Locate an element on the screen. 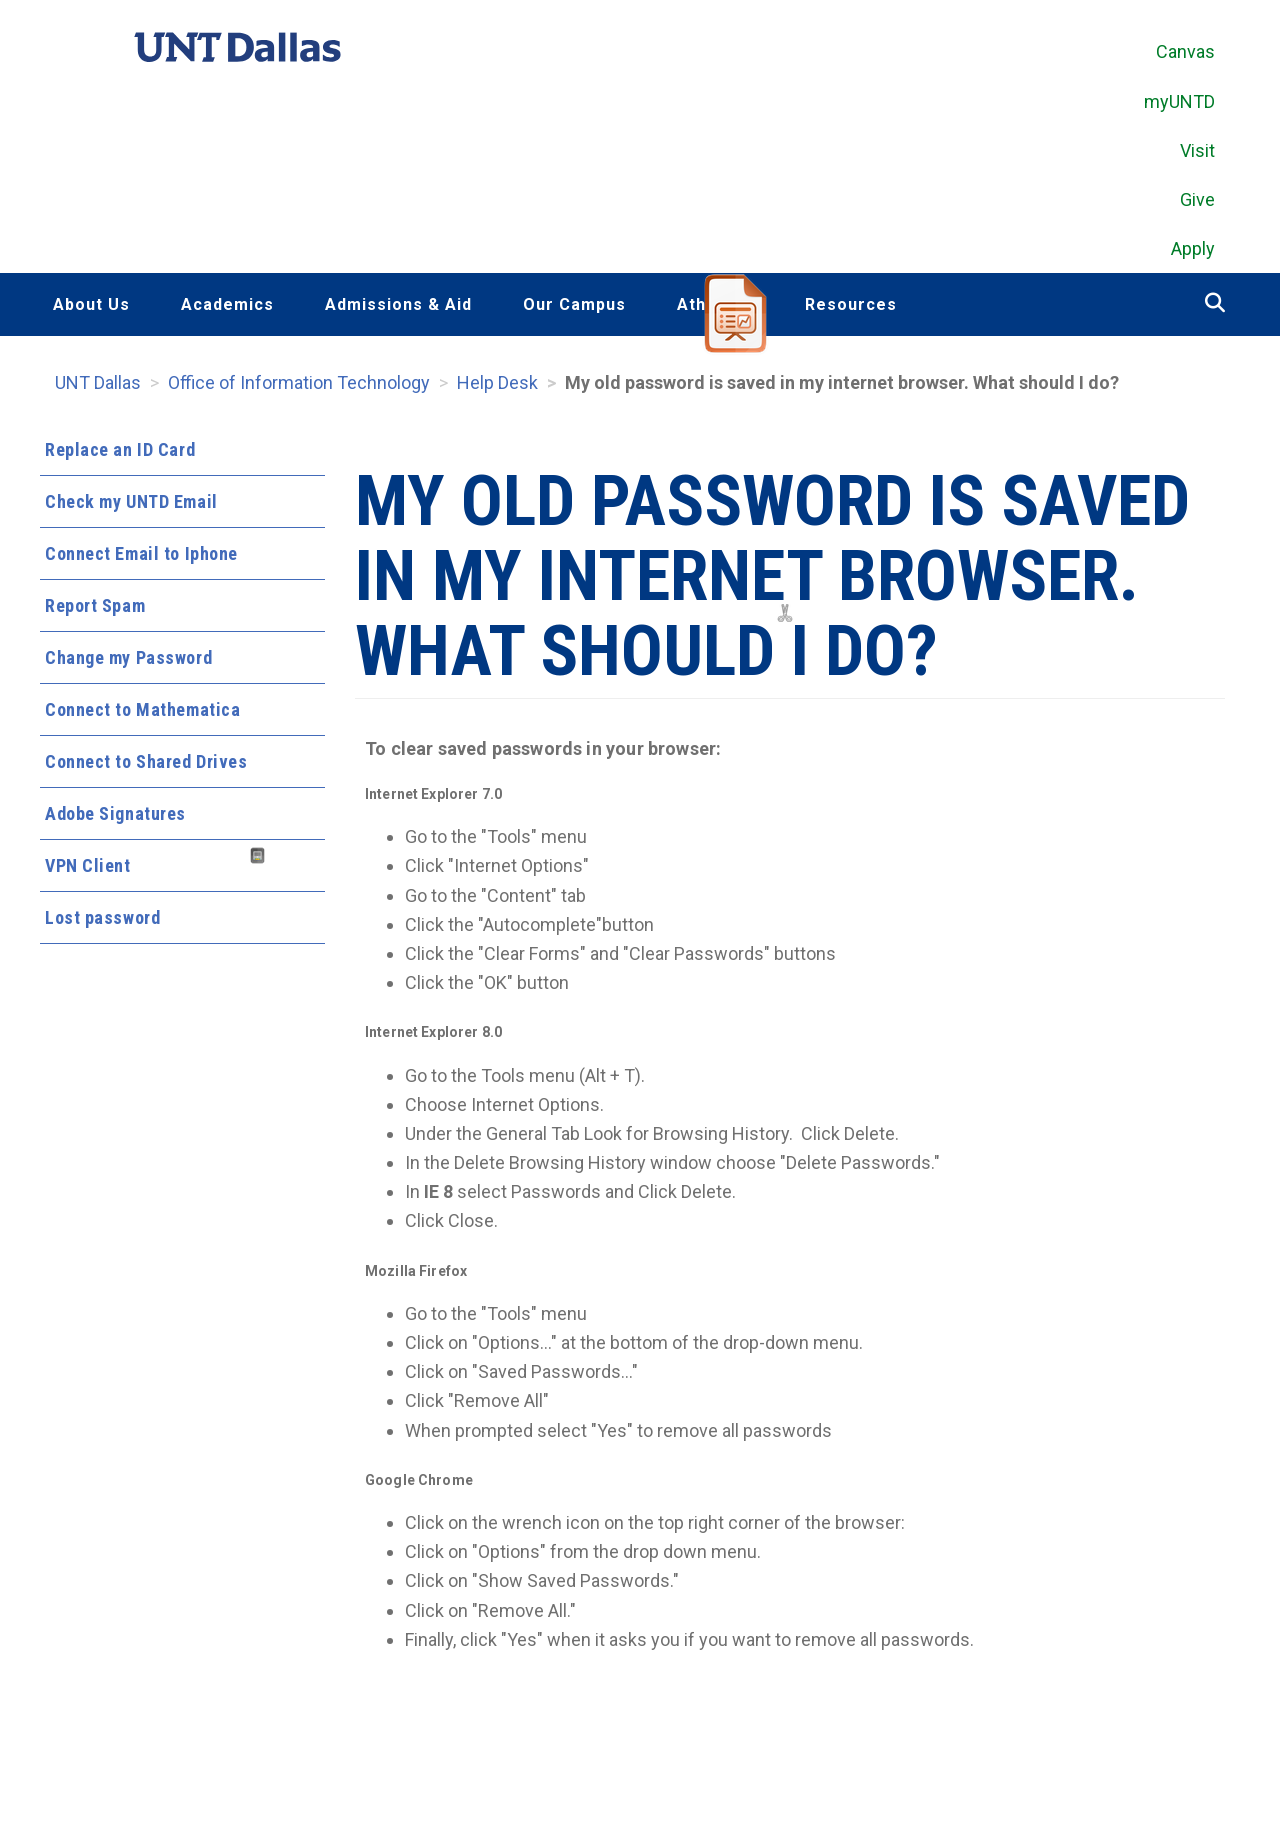 Image resolution: width=1280 pixels, height=1827 pixels. open a presentation template file is located at coordinates (735, 313).